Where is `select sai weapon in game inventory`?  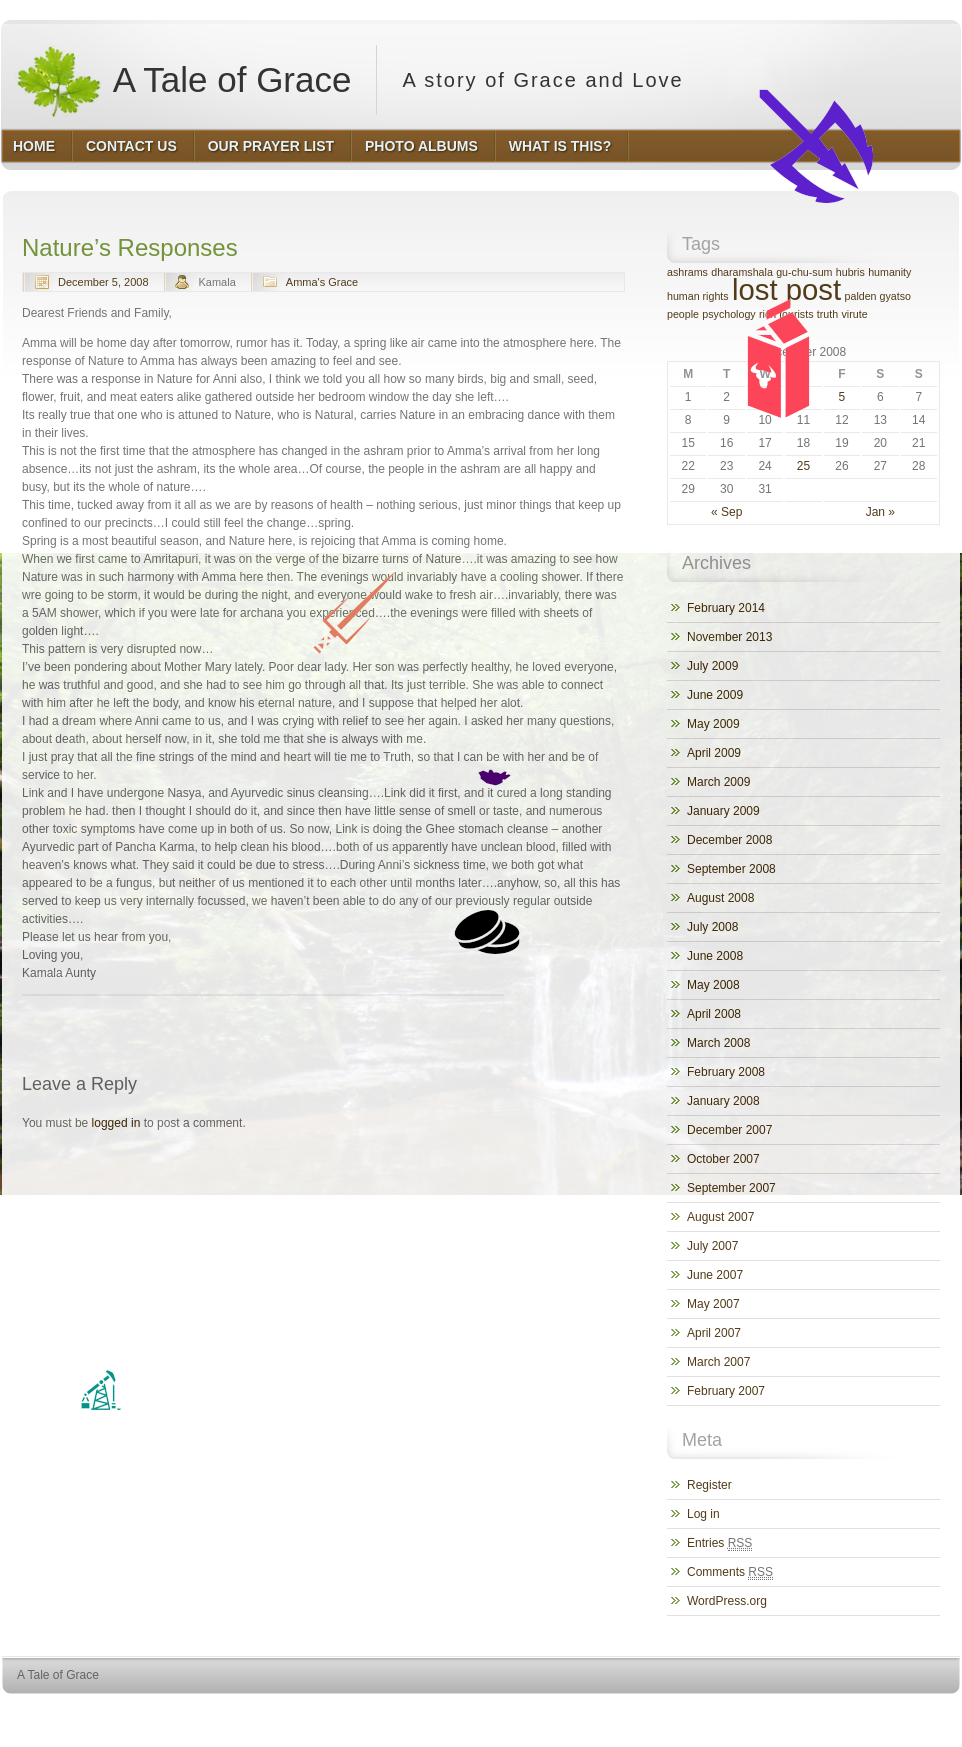
select sai weapon in game inventory is located at coordinates (354, 613).